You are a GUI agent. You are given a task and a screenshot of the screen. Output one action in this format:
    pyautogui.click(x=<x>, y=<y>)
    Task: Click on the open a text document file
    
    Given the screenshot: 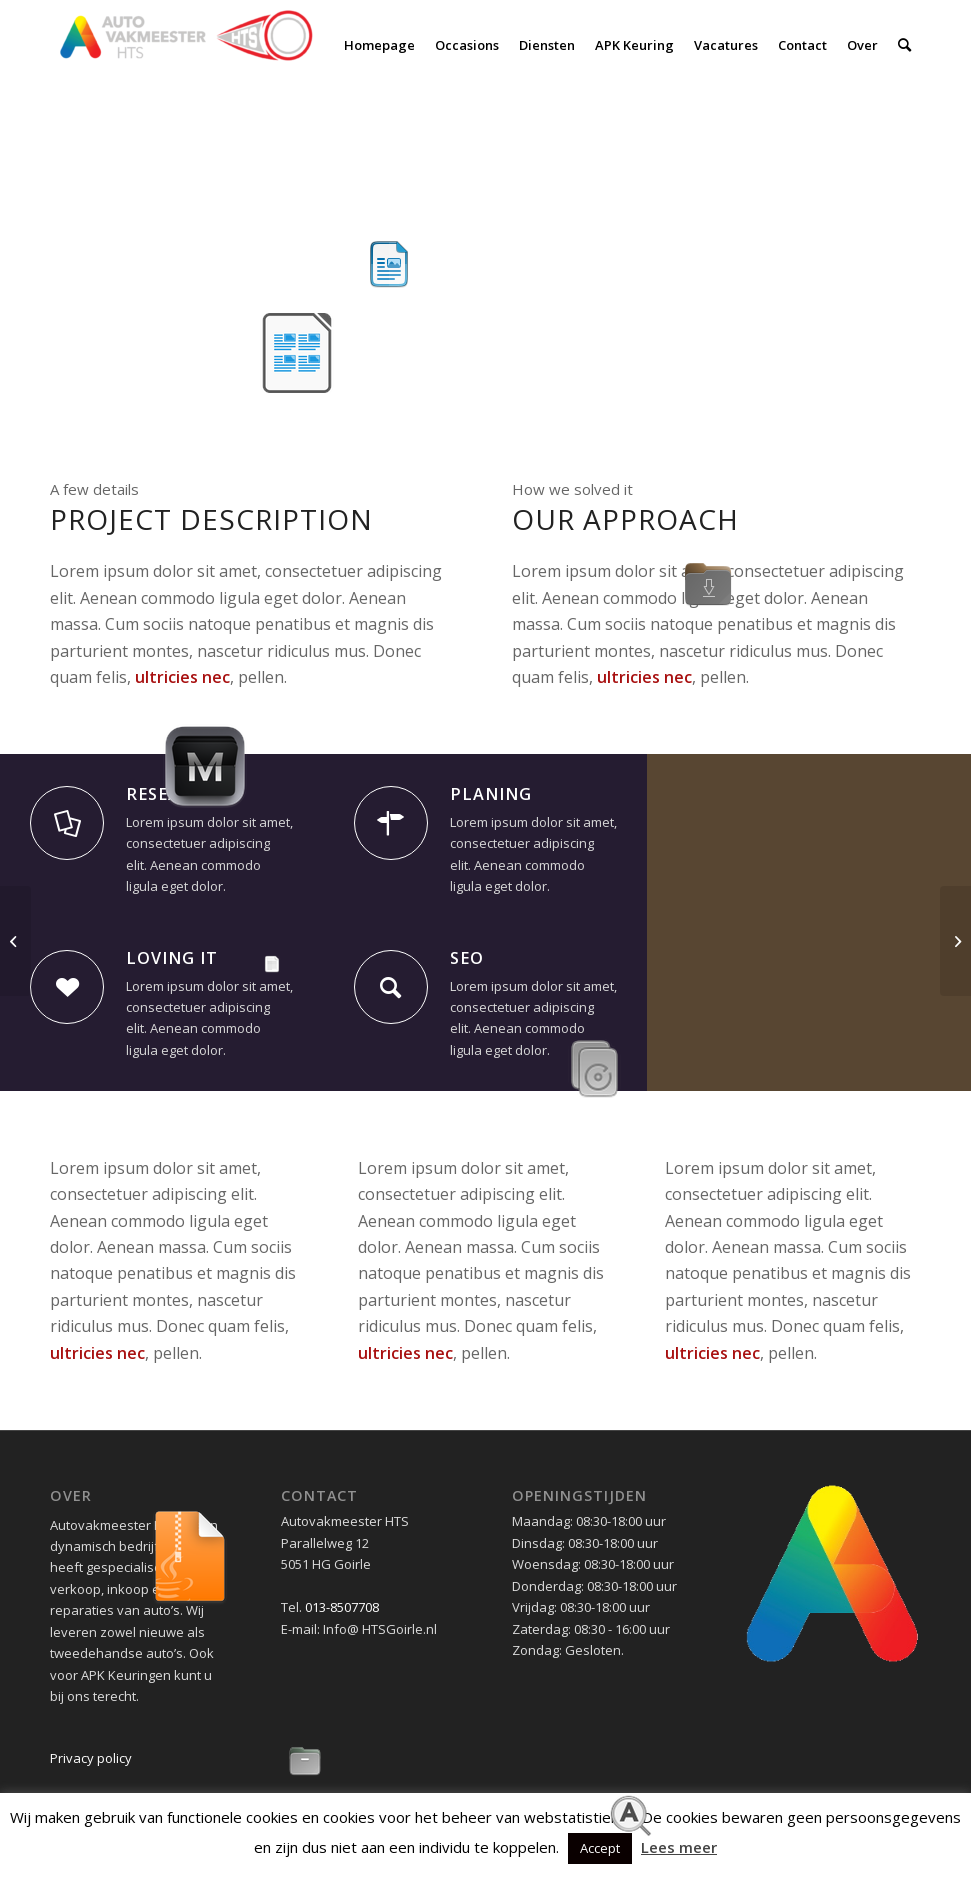 What is the action you would take?
    pyautogui.click(x=389, y=264)
    